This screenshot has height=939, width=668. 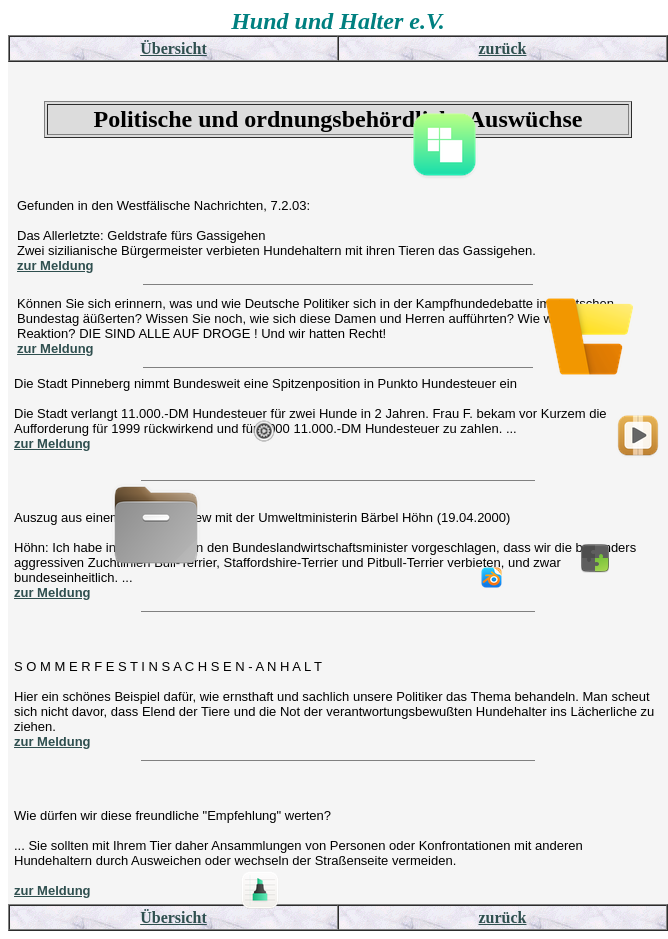 I want to click on open Blender 3D modeling application, so click(x=491, y=577).